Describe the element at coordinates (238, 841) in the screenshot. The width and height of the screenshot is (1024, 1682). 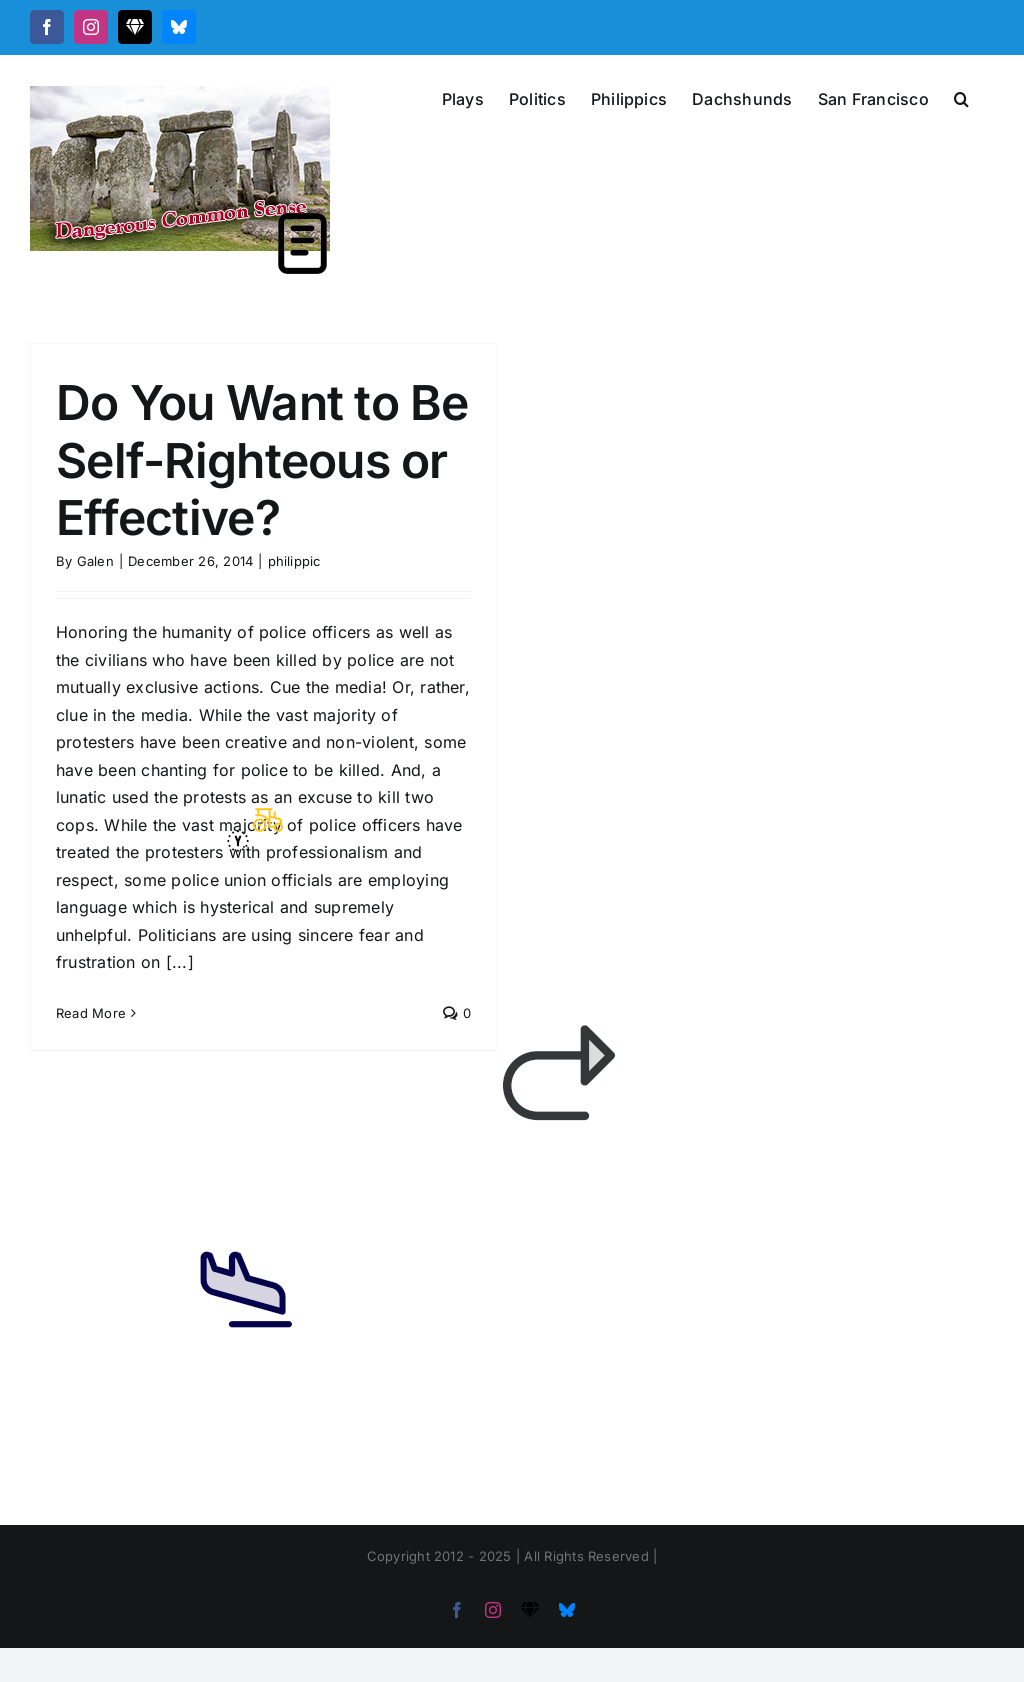
I see `indicates a pending or in-progress status for option Y` at that location.